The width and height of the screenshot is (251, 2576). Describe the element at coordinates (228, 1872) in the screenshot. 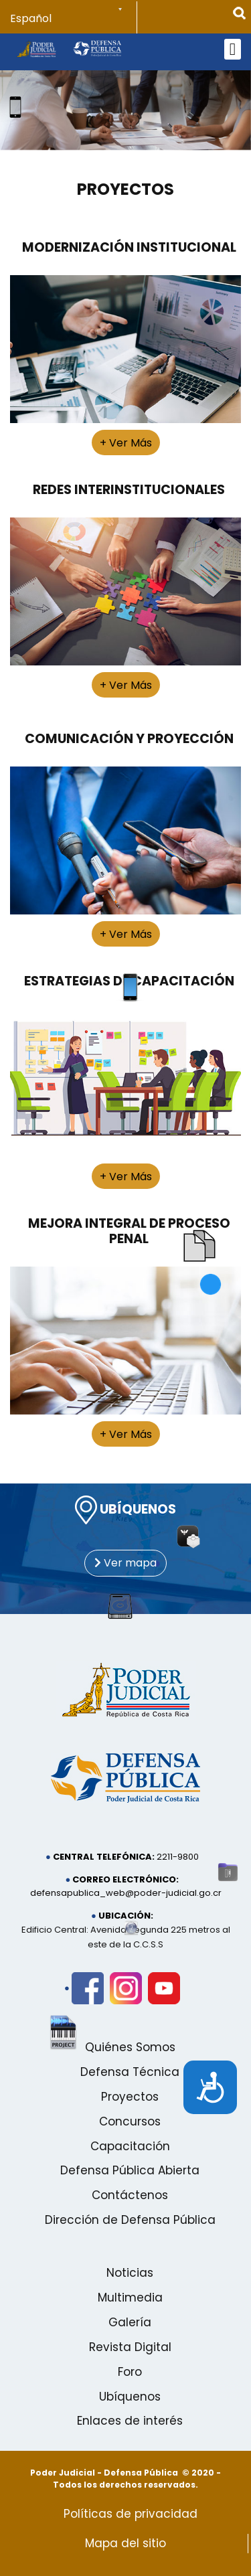

I see `open templates folder` at that location.